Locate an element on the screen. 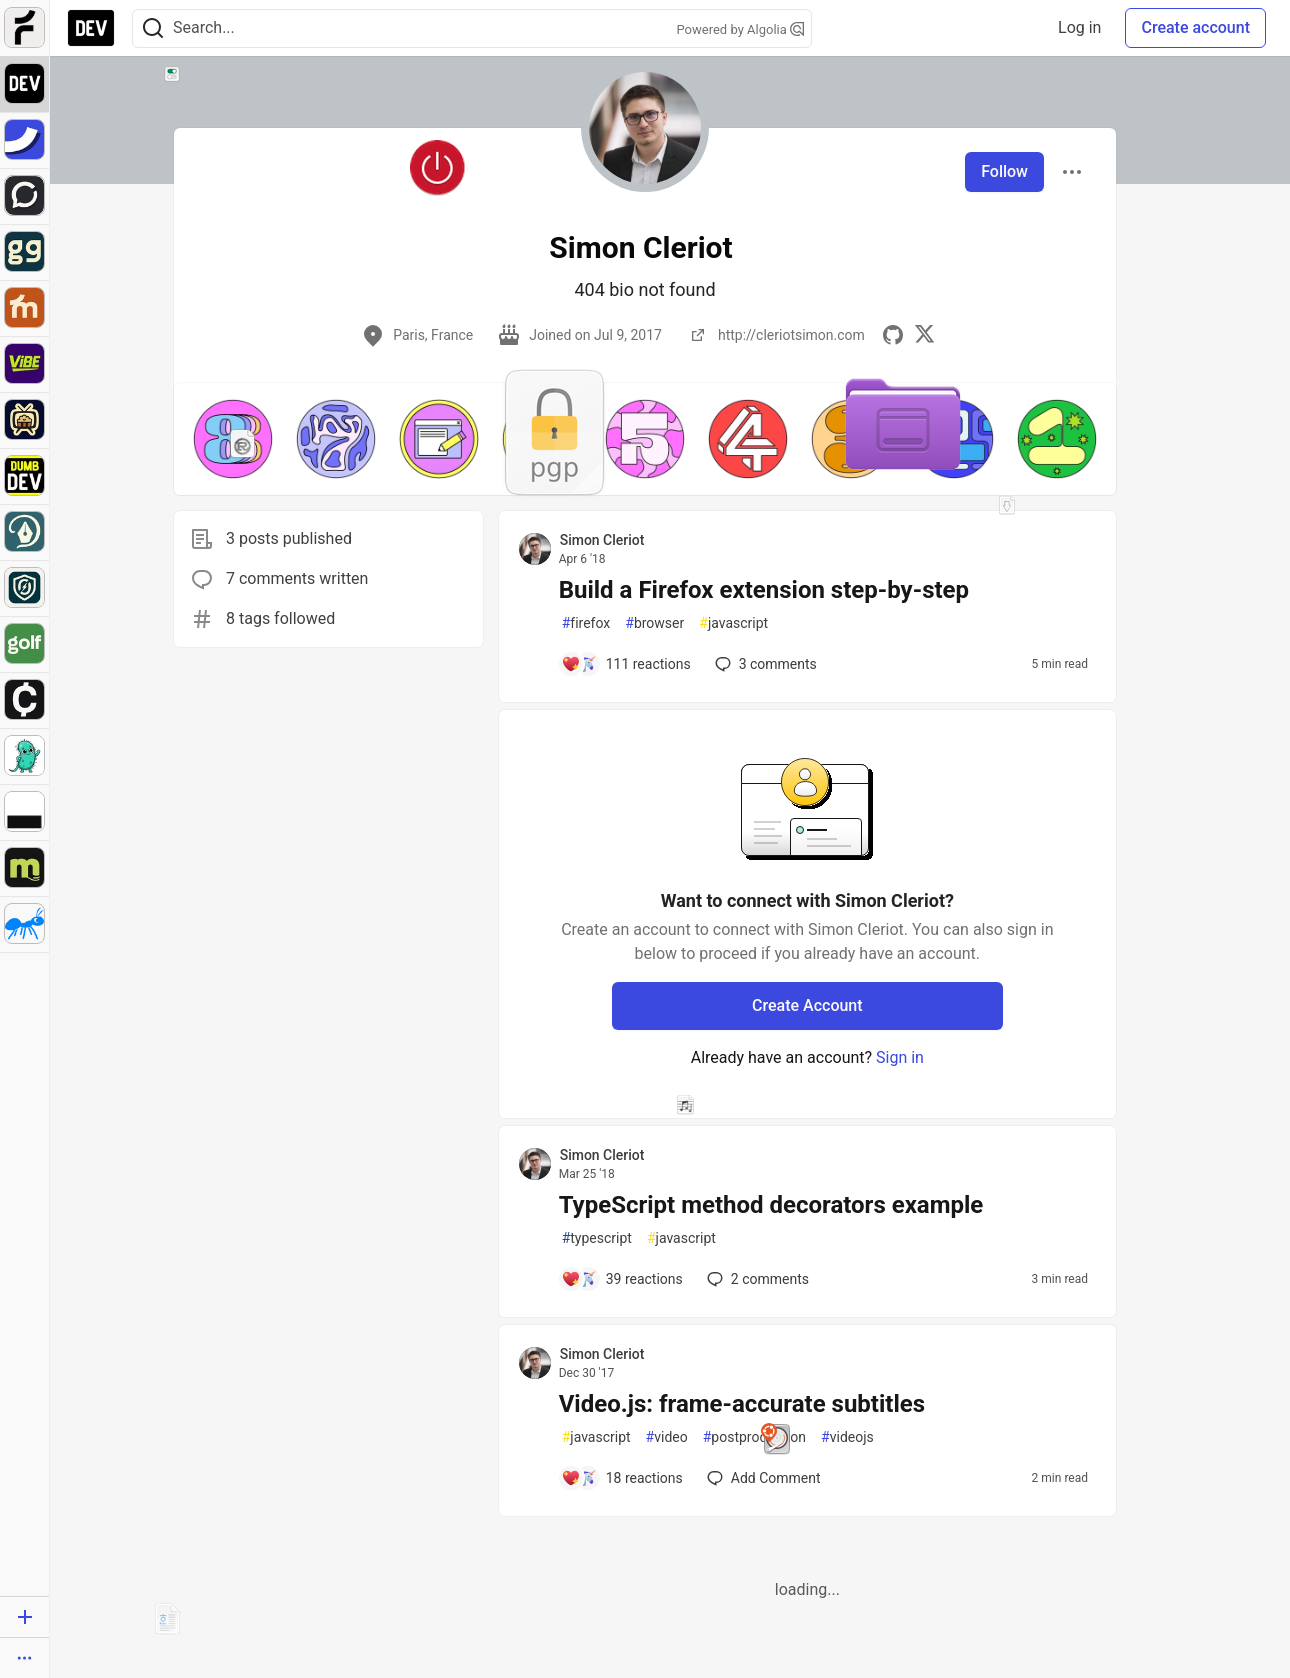 Image resolution: width=1290 pixels, height=1678 pixels. an iMelody audio file is located at coordinates (685, 1104).